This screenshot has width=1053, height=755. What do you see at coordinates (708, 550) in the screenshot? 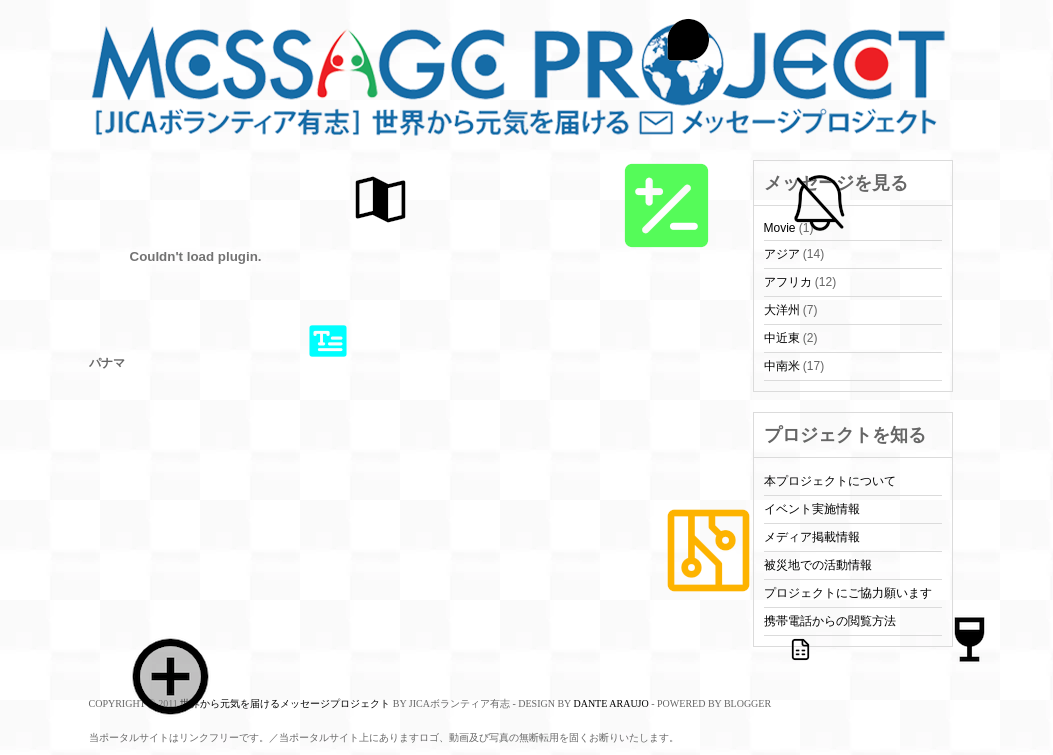
I see `access hardware or circuit settings` at bounding box center [708, 550].